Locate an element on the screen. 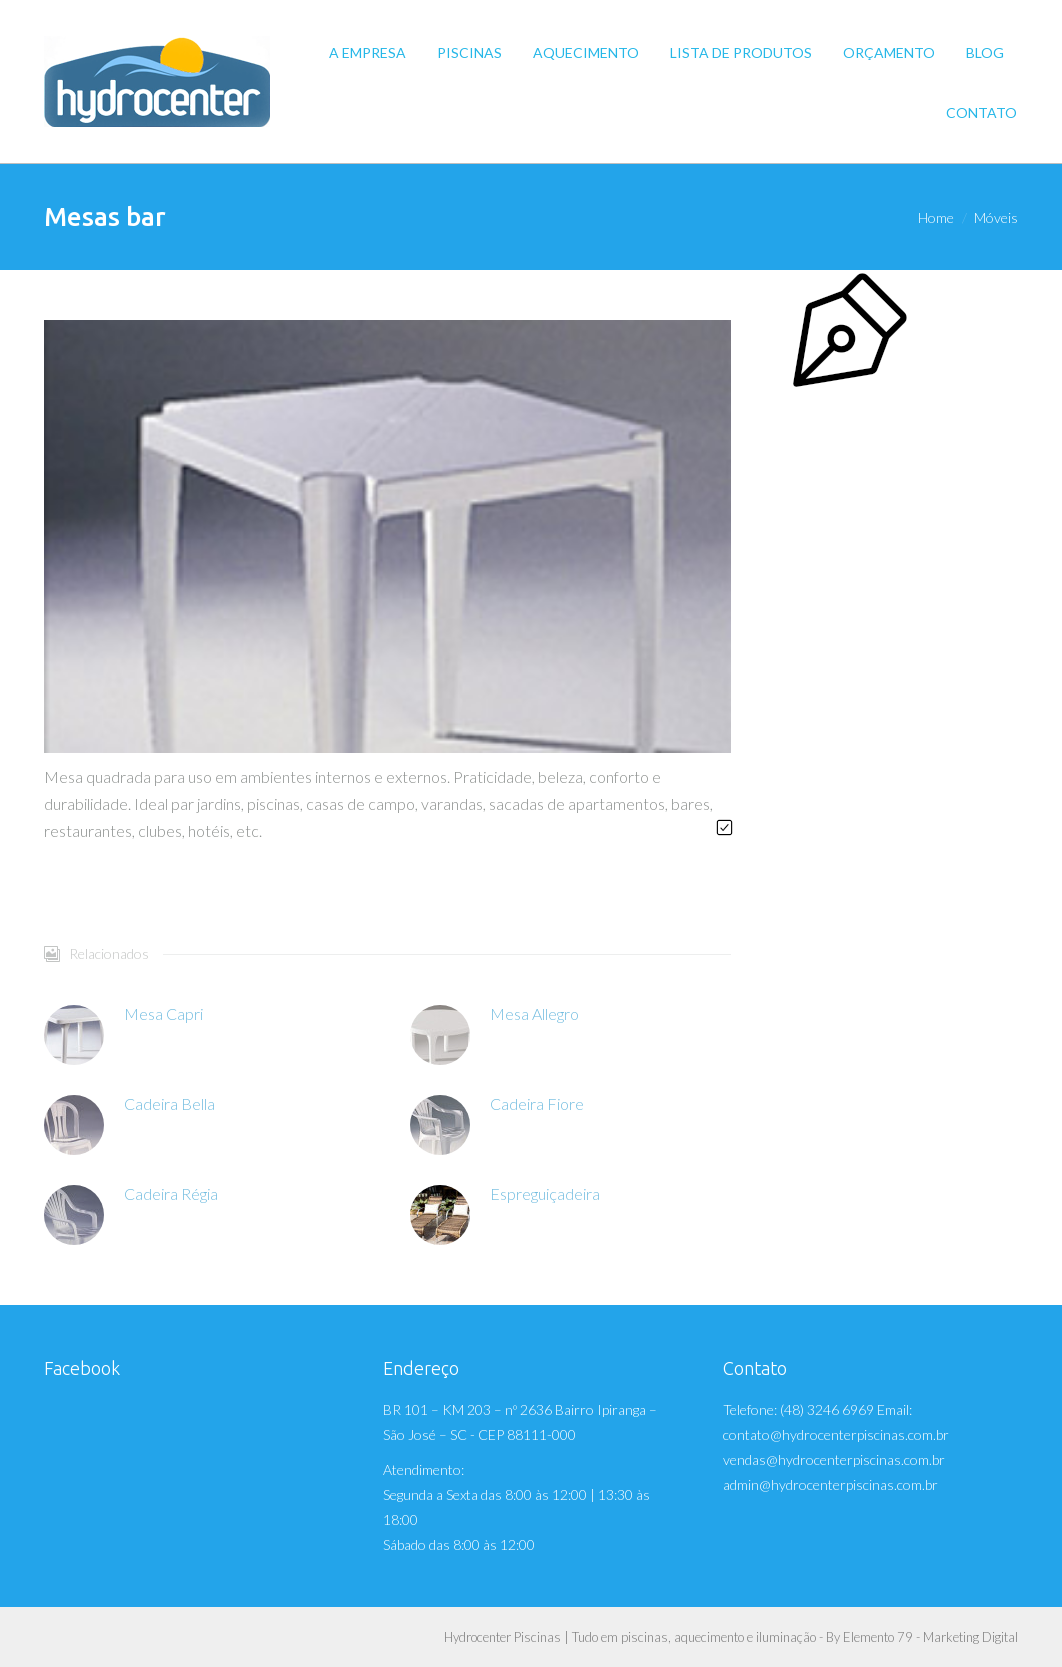 Image resolution: width=1062 pixels, height=1667 pixels. access drawing or illustration tools is located at coordinates (843, 336).